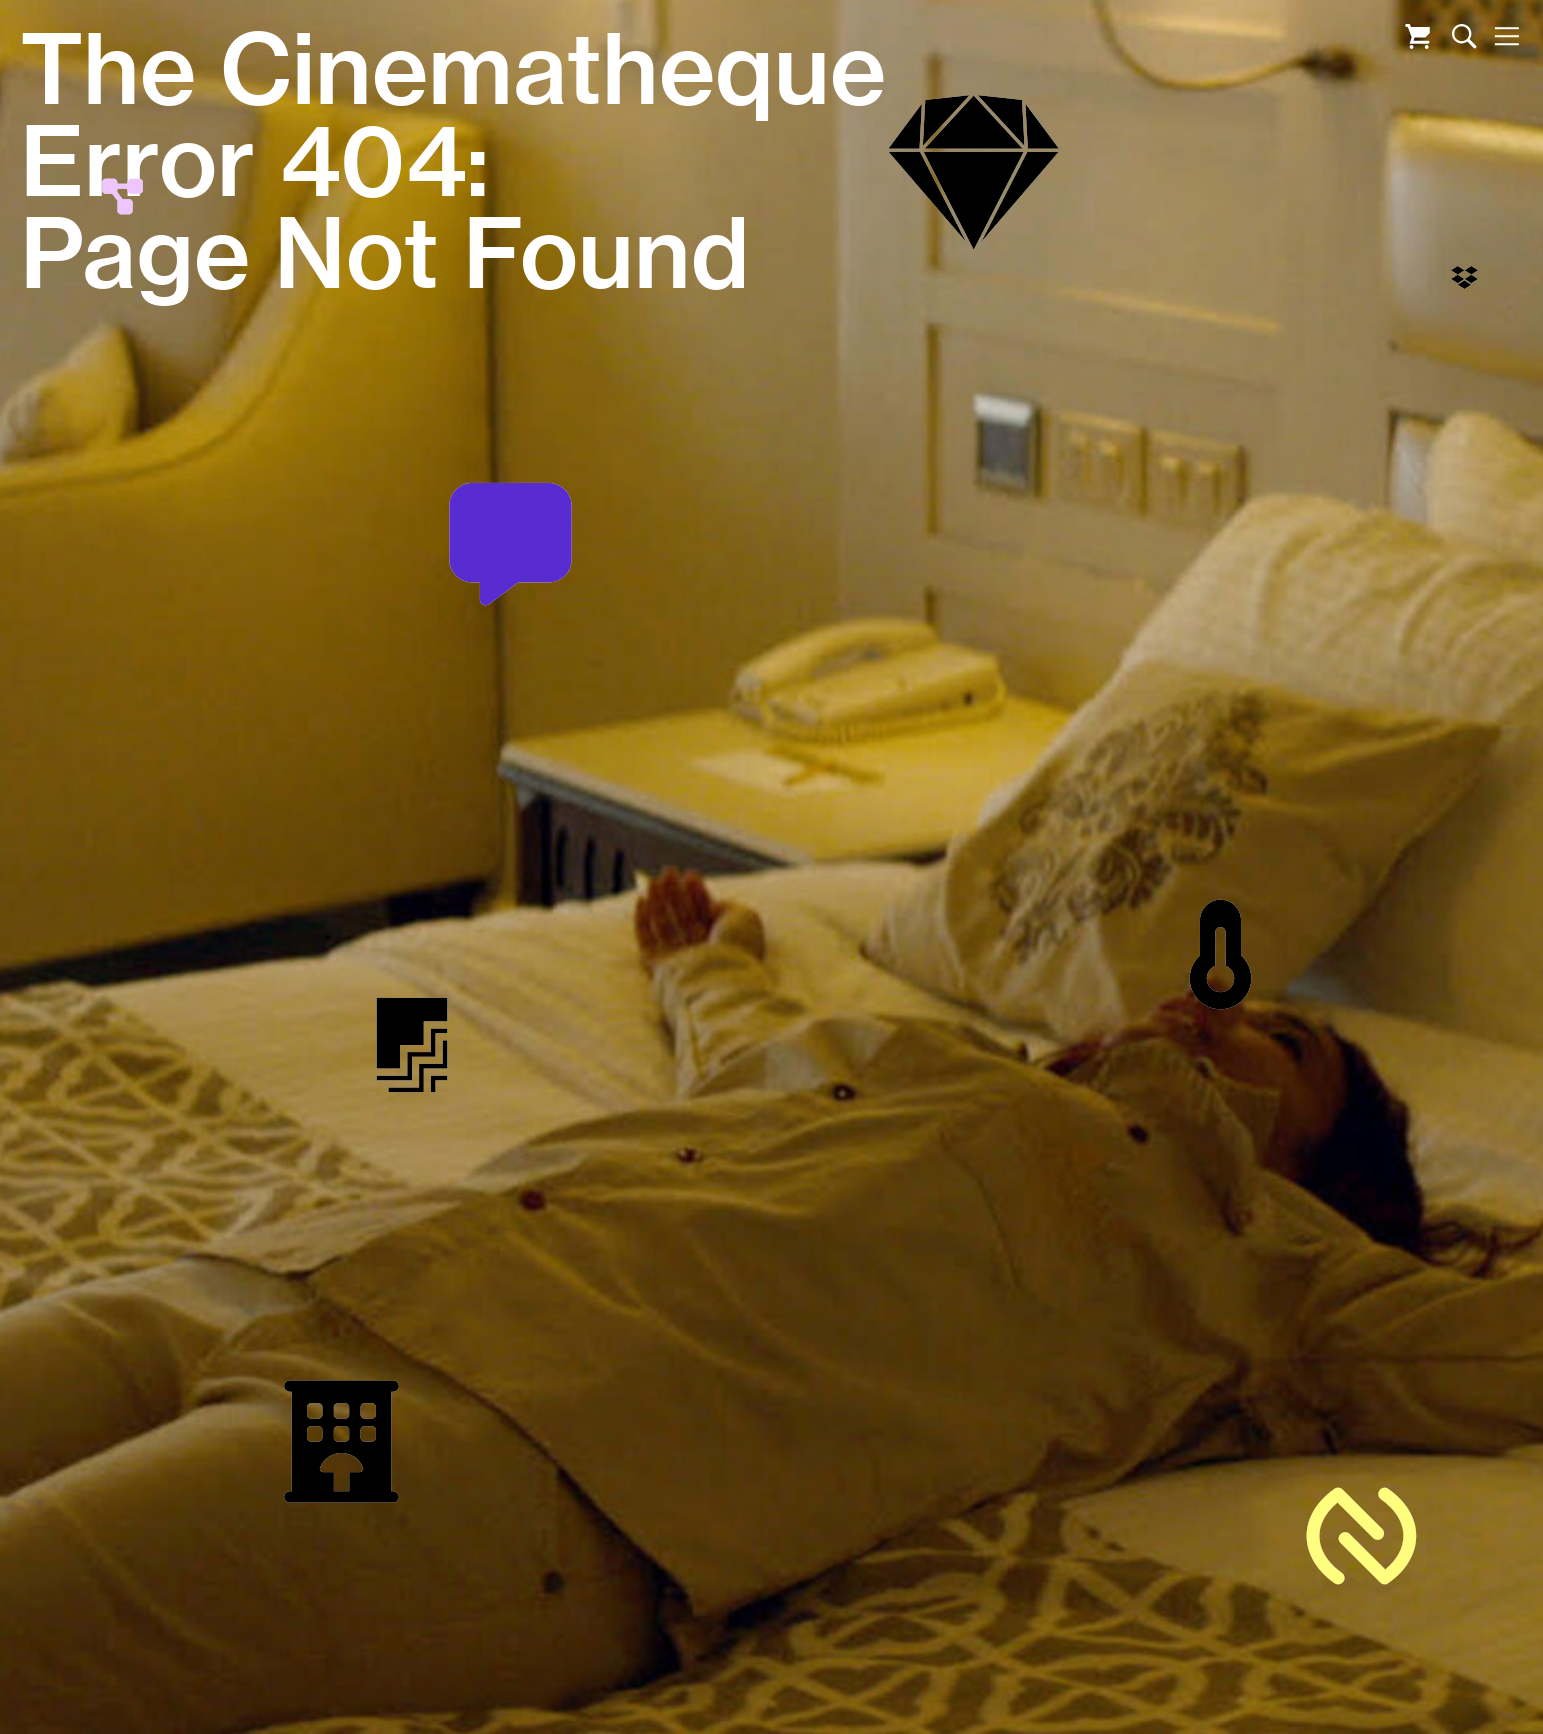 The height and width of the screenshot is (1734, 1543). What do you see at coordinates (973, 172) in the screenshot?
I see `open sketch design app` at bounding box center [973, 172].